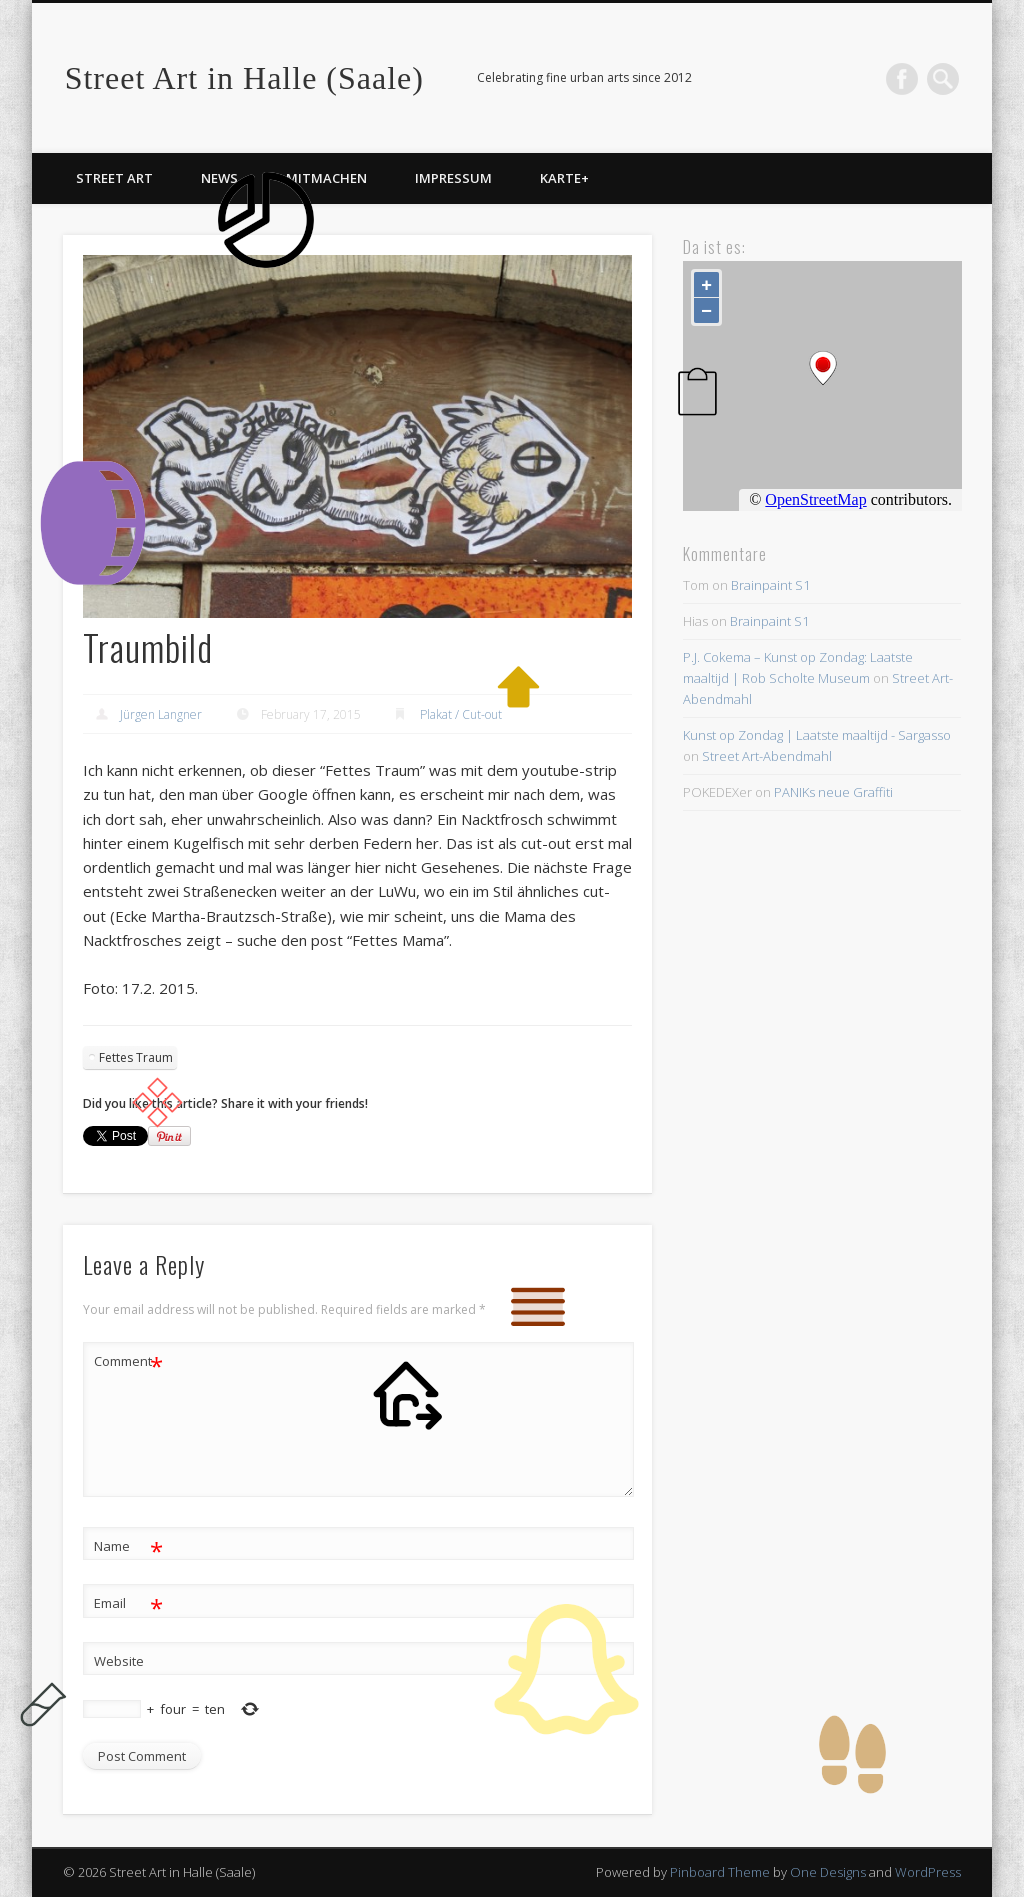  What do you see at coordinates (93, 523) in the screenshot?
I see `view coin or currency balance` at bounding box center [93, 523].